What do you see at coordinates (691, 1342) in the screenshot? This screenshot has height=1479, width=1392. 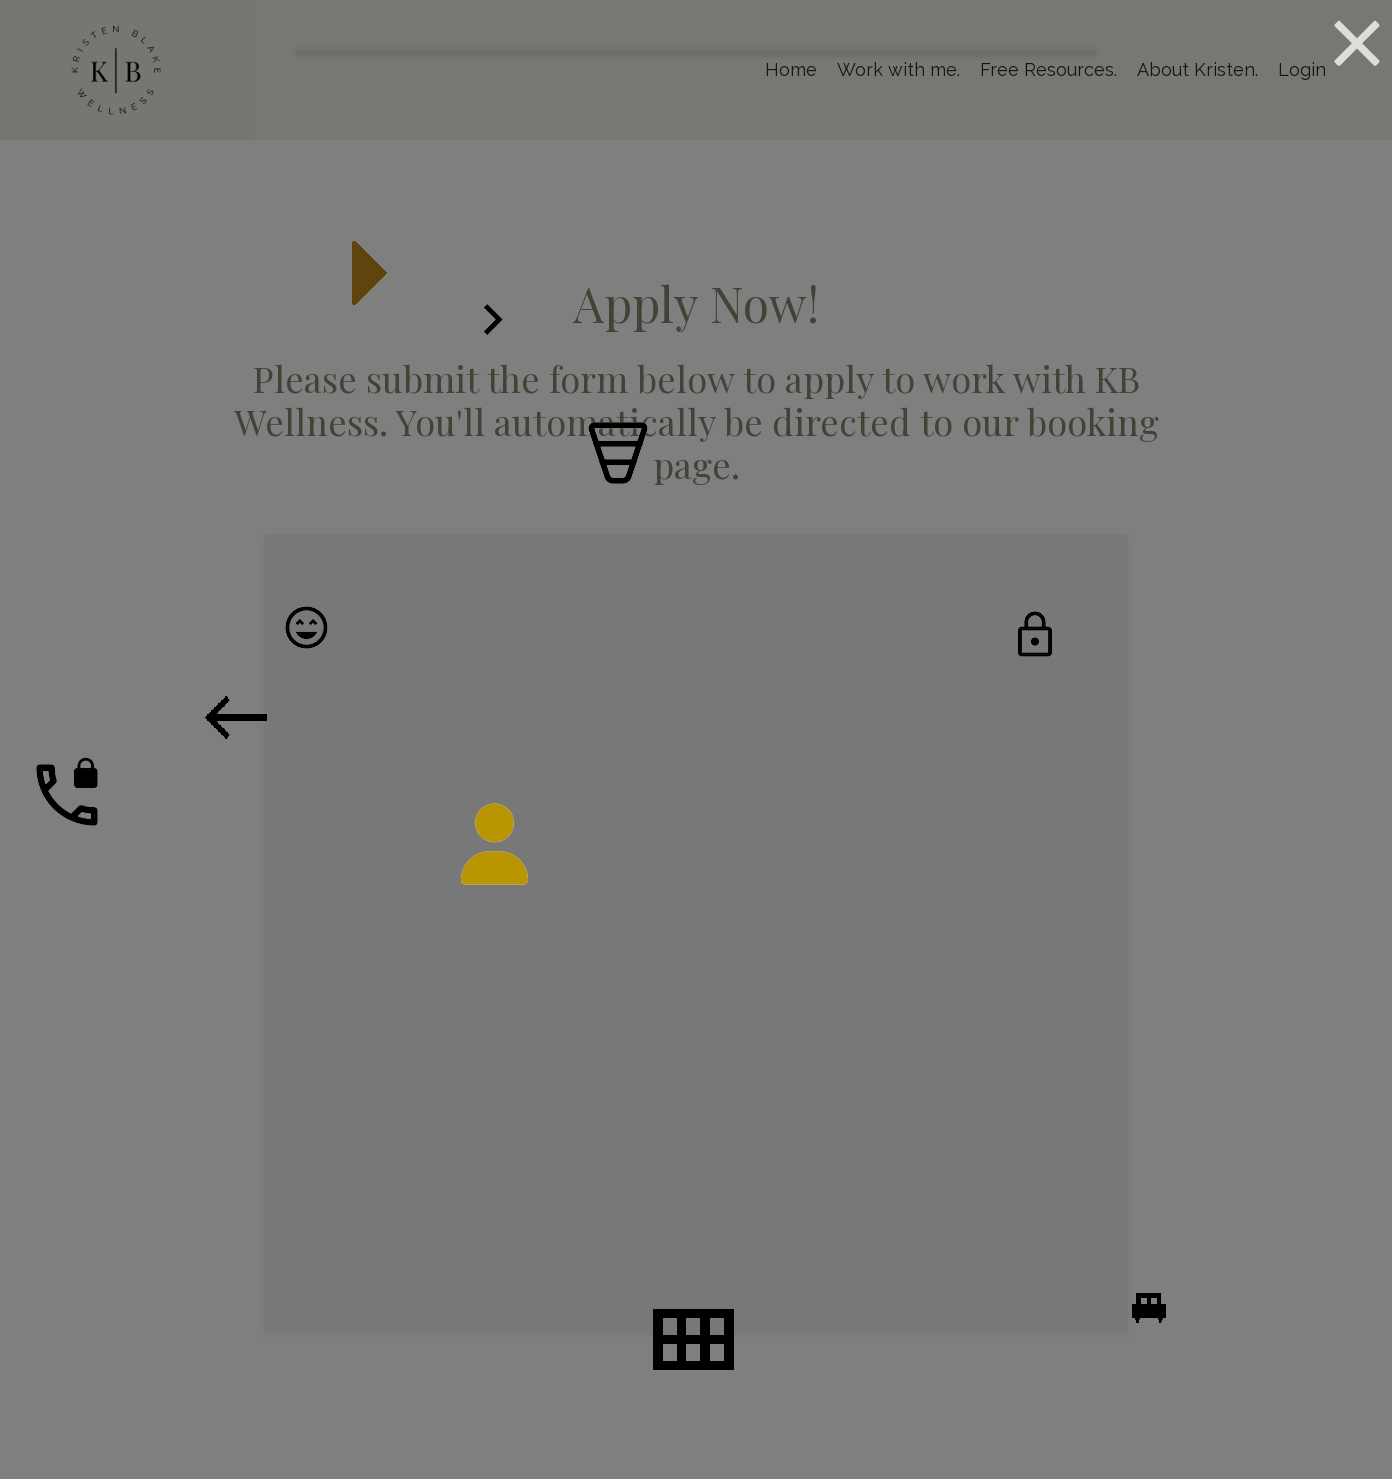 I see `switch to grid view` at bounding box center [691, 1342].